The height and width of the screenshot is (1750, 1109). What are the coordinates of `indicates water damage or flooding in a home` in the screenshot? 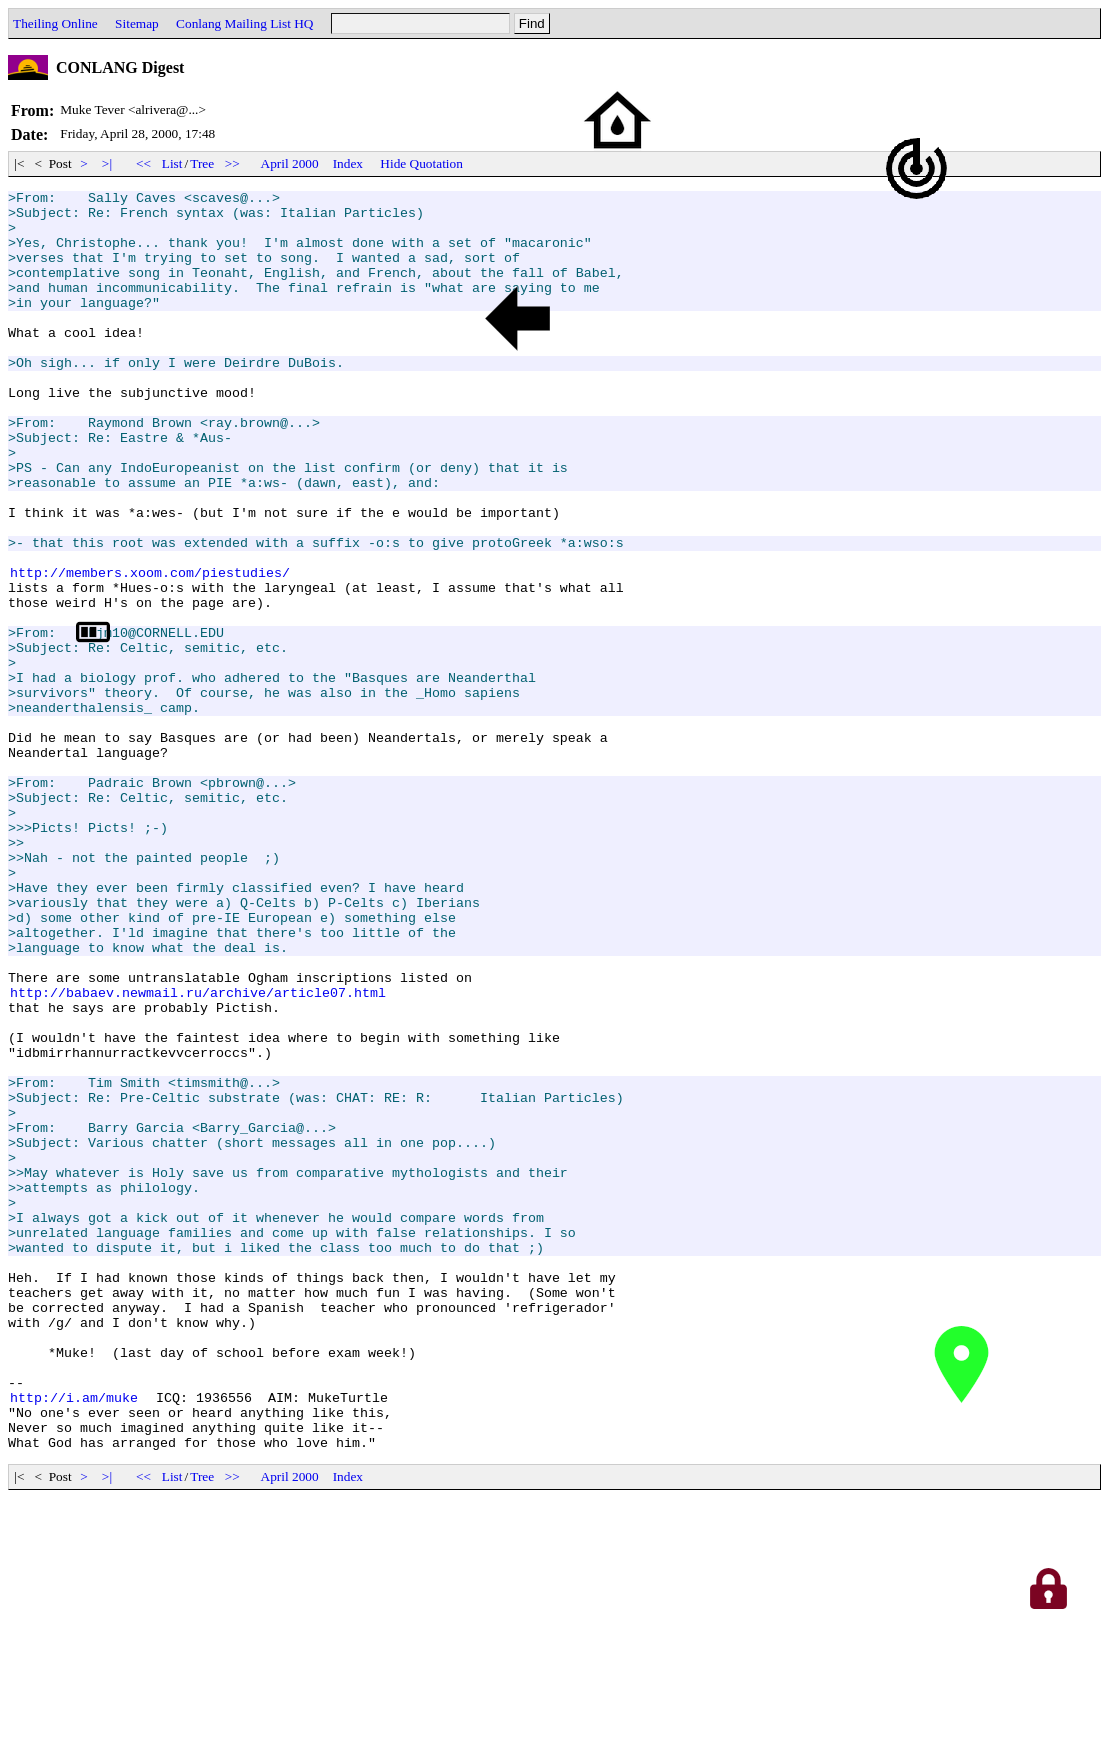 It's located at (617, 121).